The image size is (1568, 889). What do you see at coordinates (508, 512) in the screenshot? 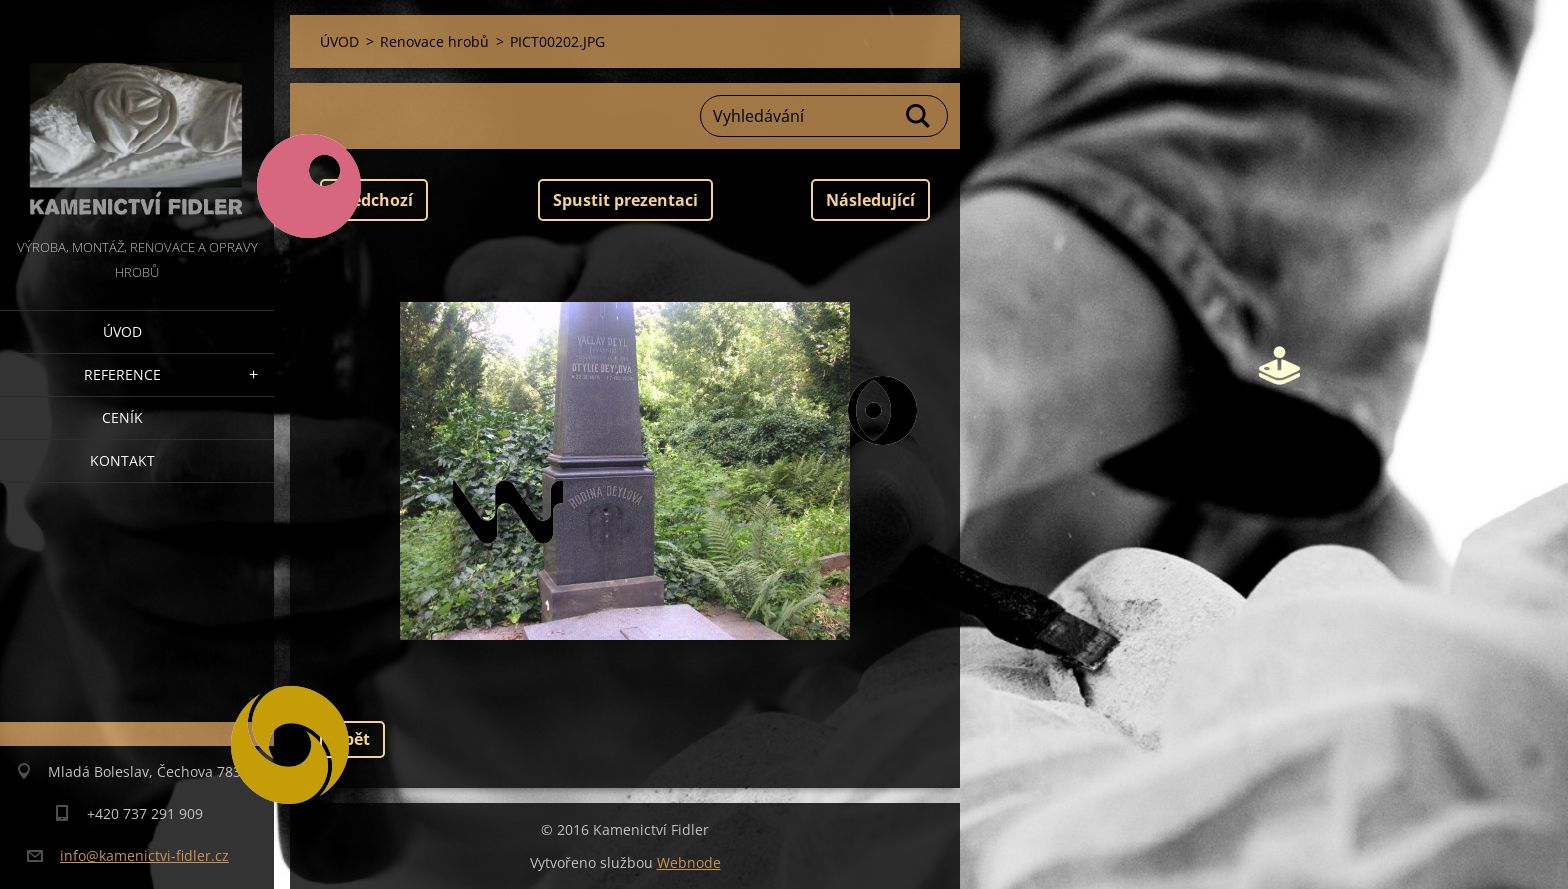
I see `open windsurf code editor` at bounding box center [508, 512].